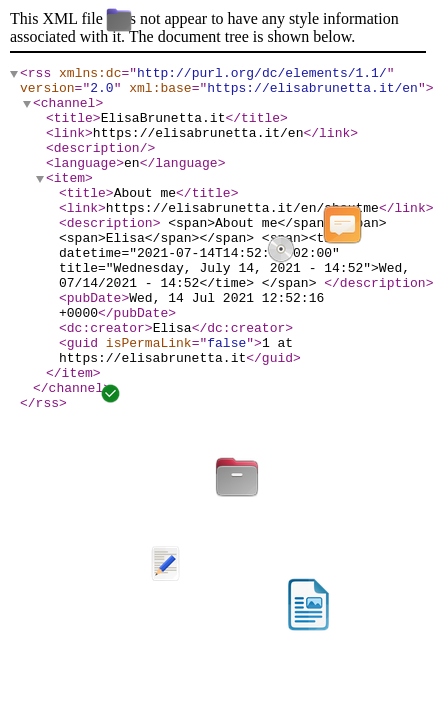 Image resolution: width=436 pixels, height=720 pixels. Describe the element at coordinates (237, 477) in the screenshot. I see `open the file manager` at that location.